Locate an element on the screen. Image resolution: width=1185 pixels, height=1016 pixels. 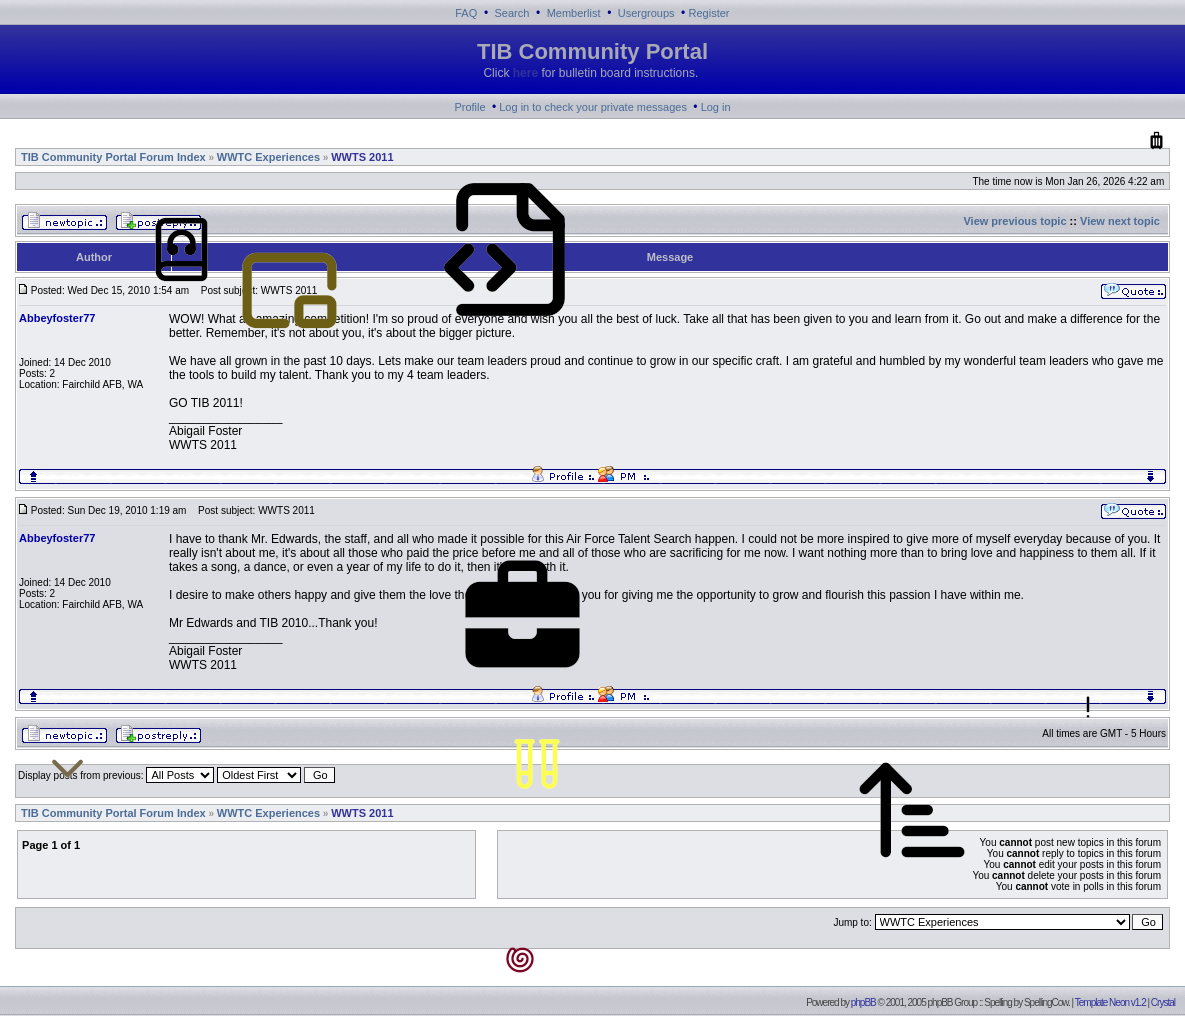
sort items in ascending order is located at coordinates (912, 810).